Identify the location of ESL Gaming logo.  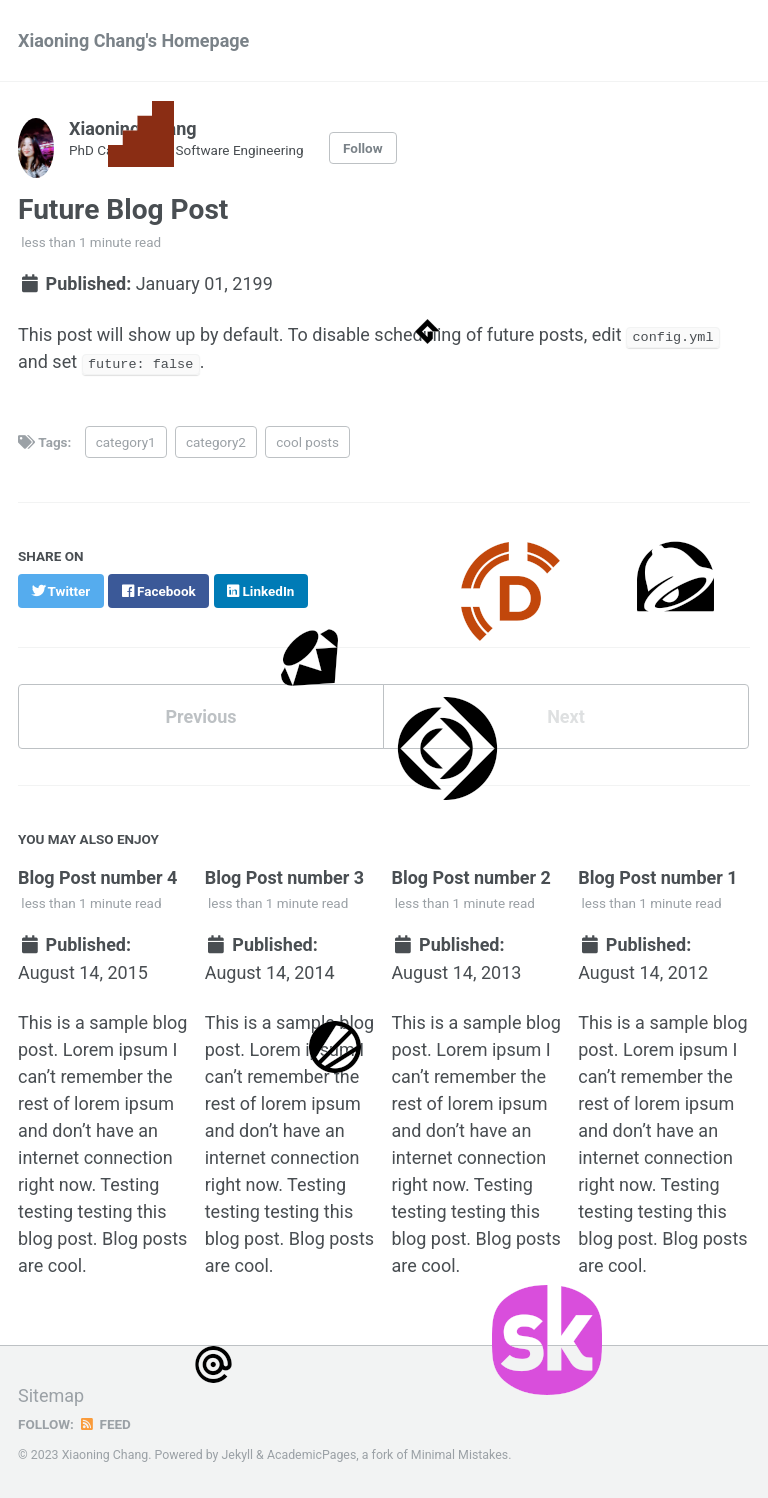
(335, 1047).